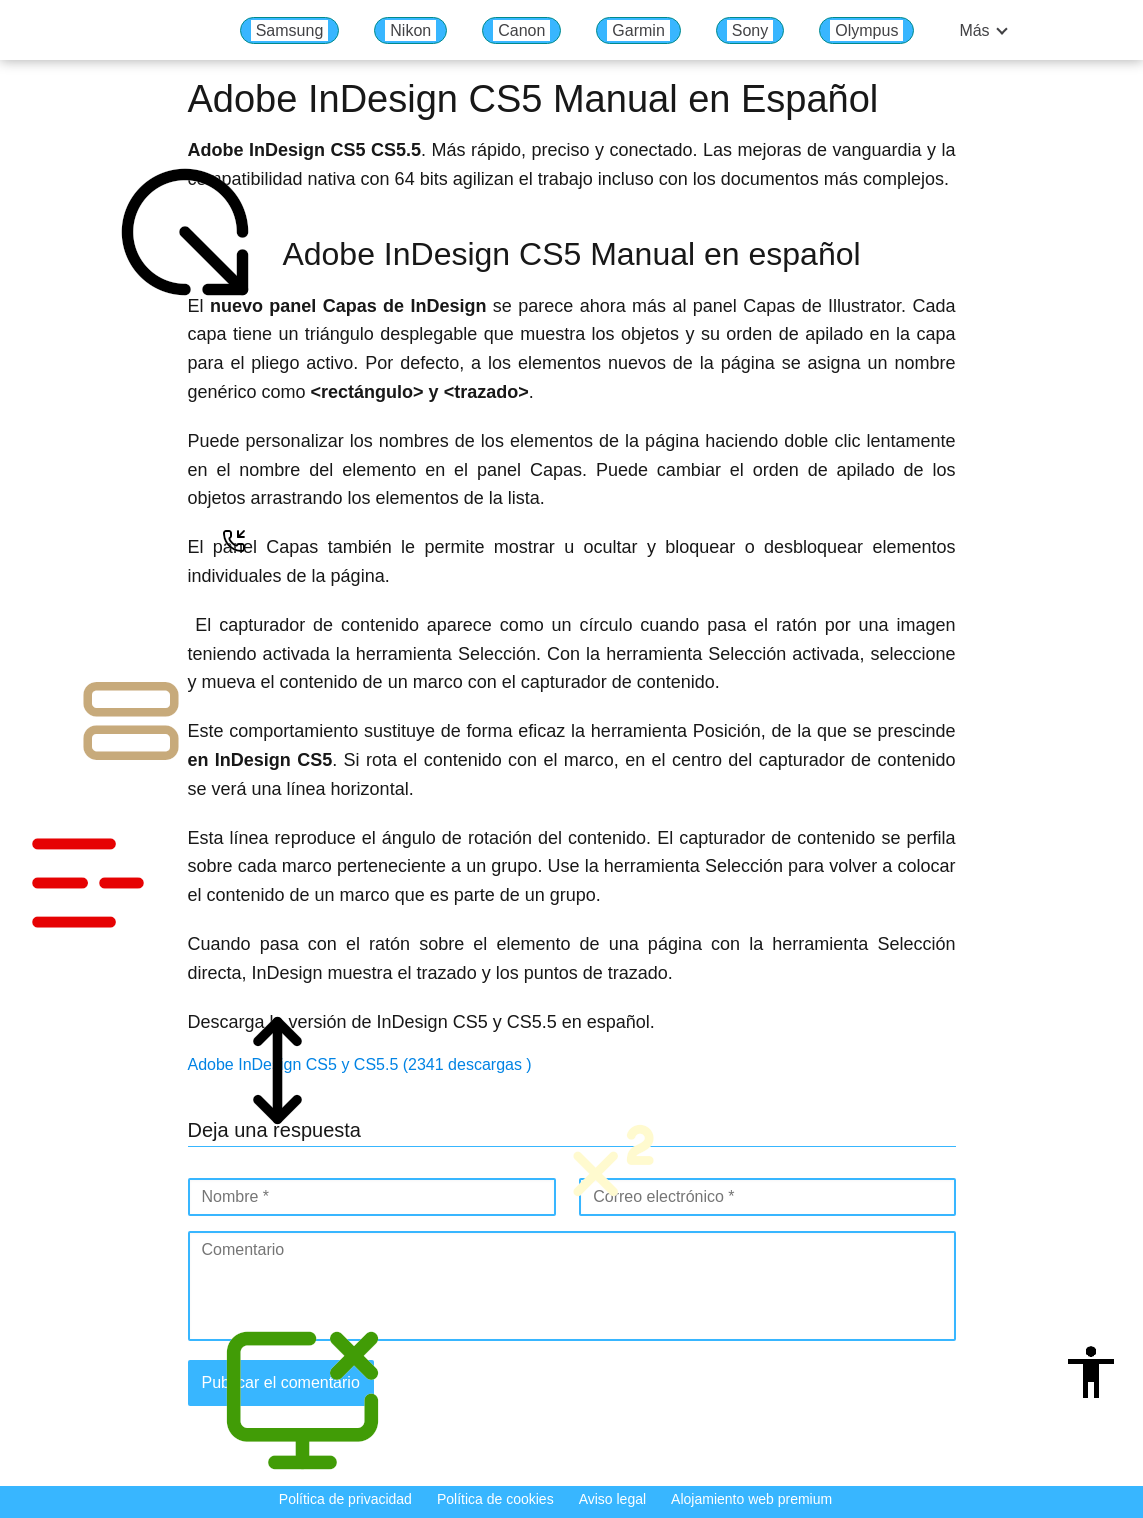  Describe the element at coordinates (302, 1400) in the screenshot. I see `stop sharing your screen` at that location.